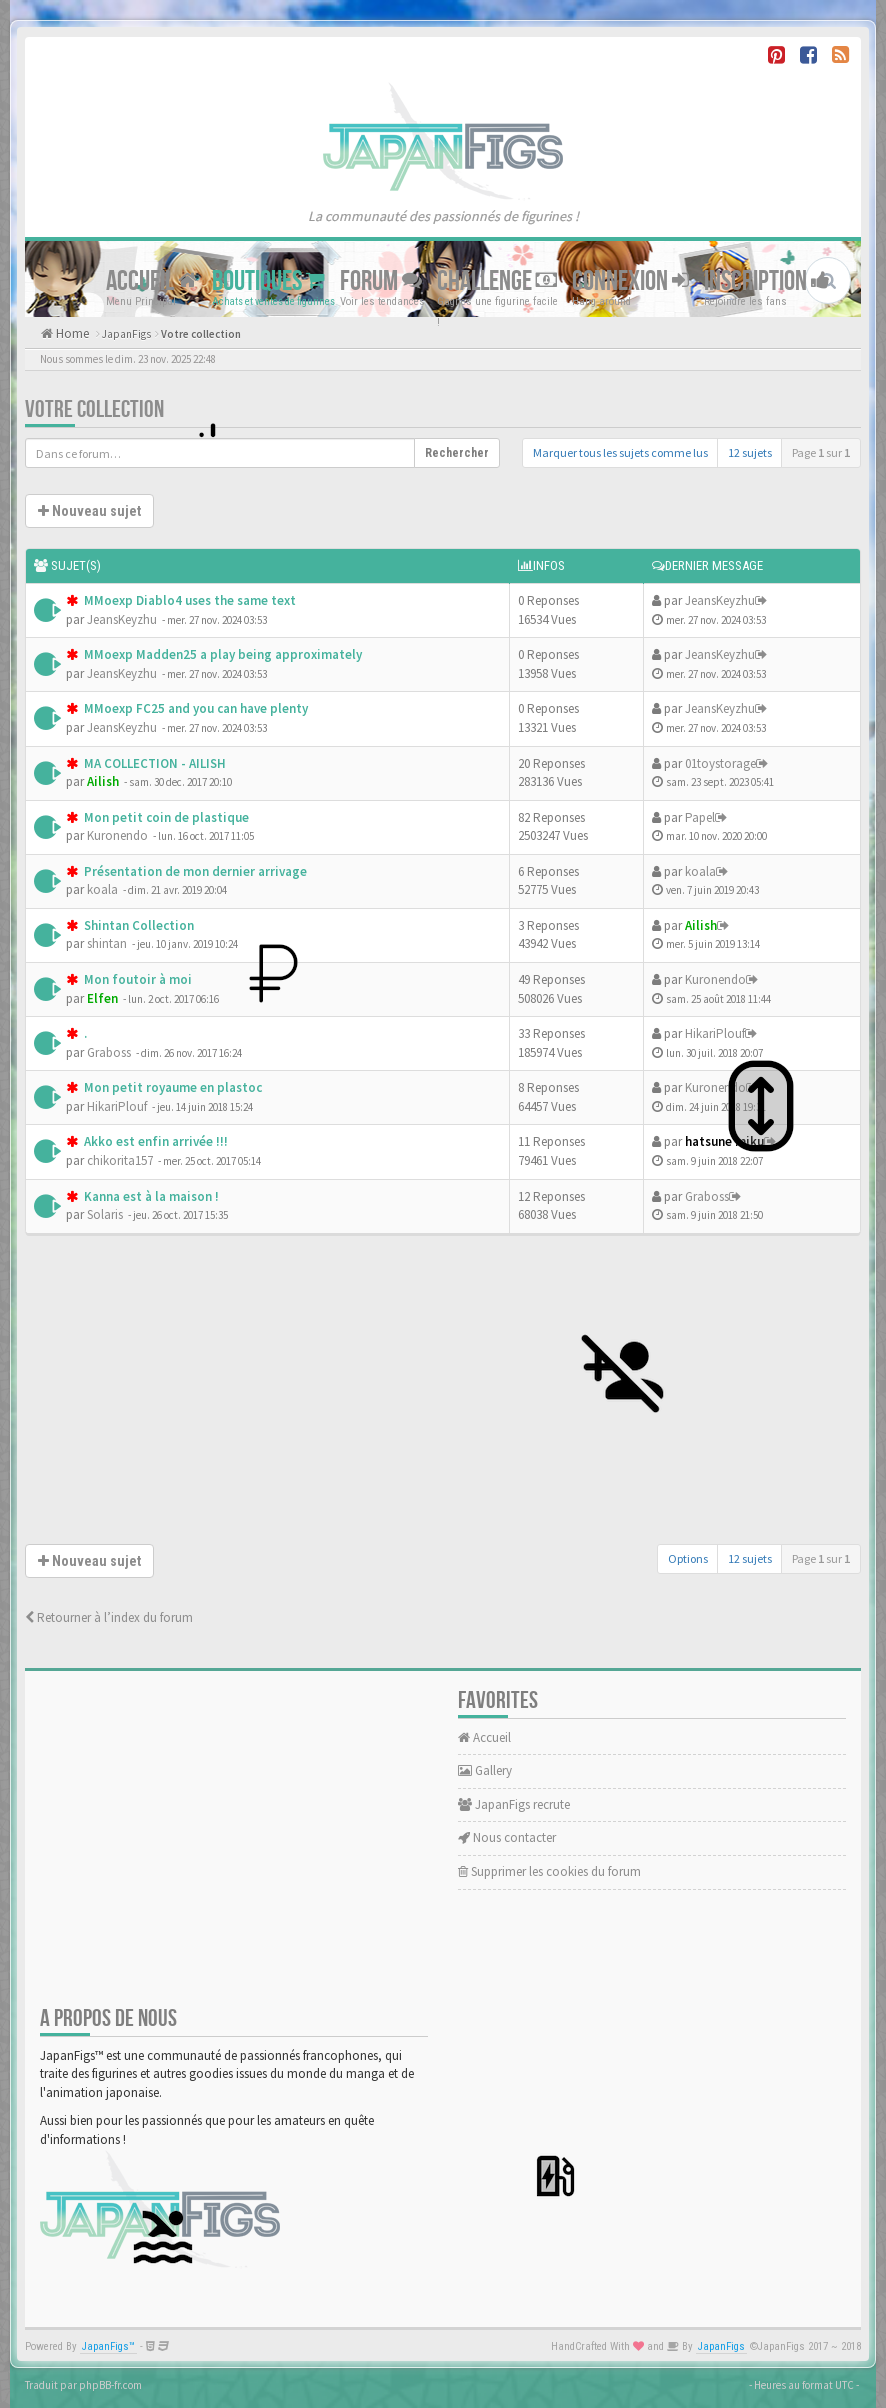 The height and width of the screenshot is (2408, 886). I want to click on view price in russian rubles, so click(273, 973).